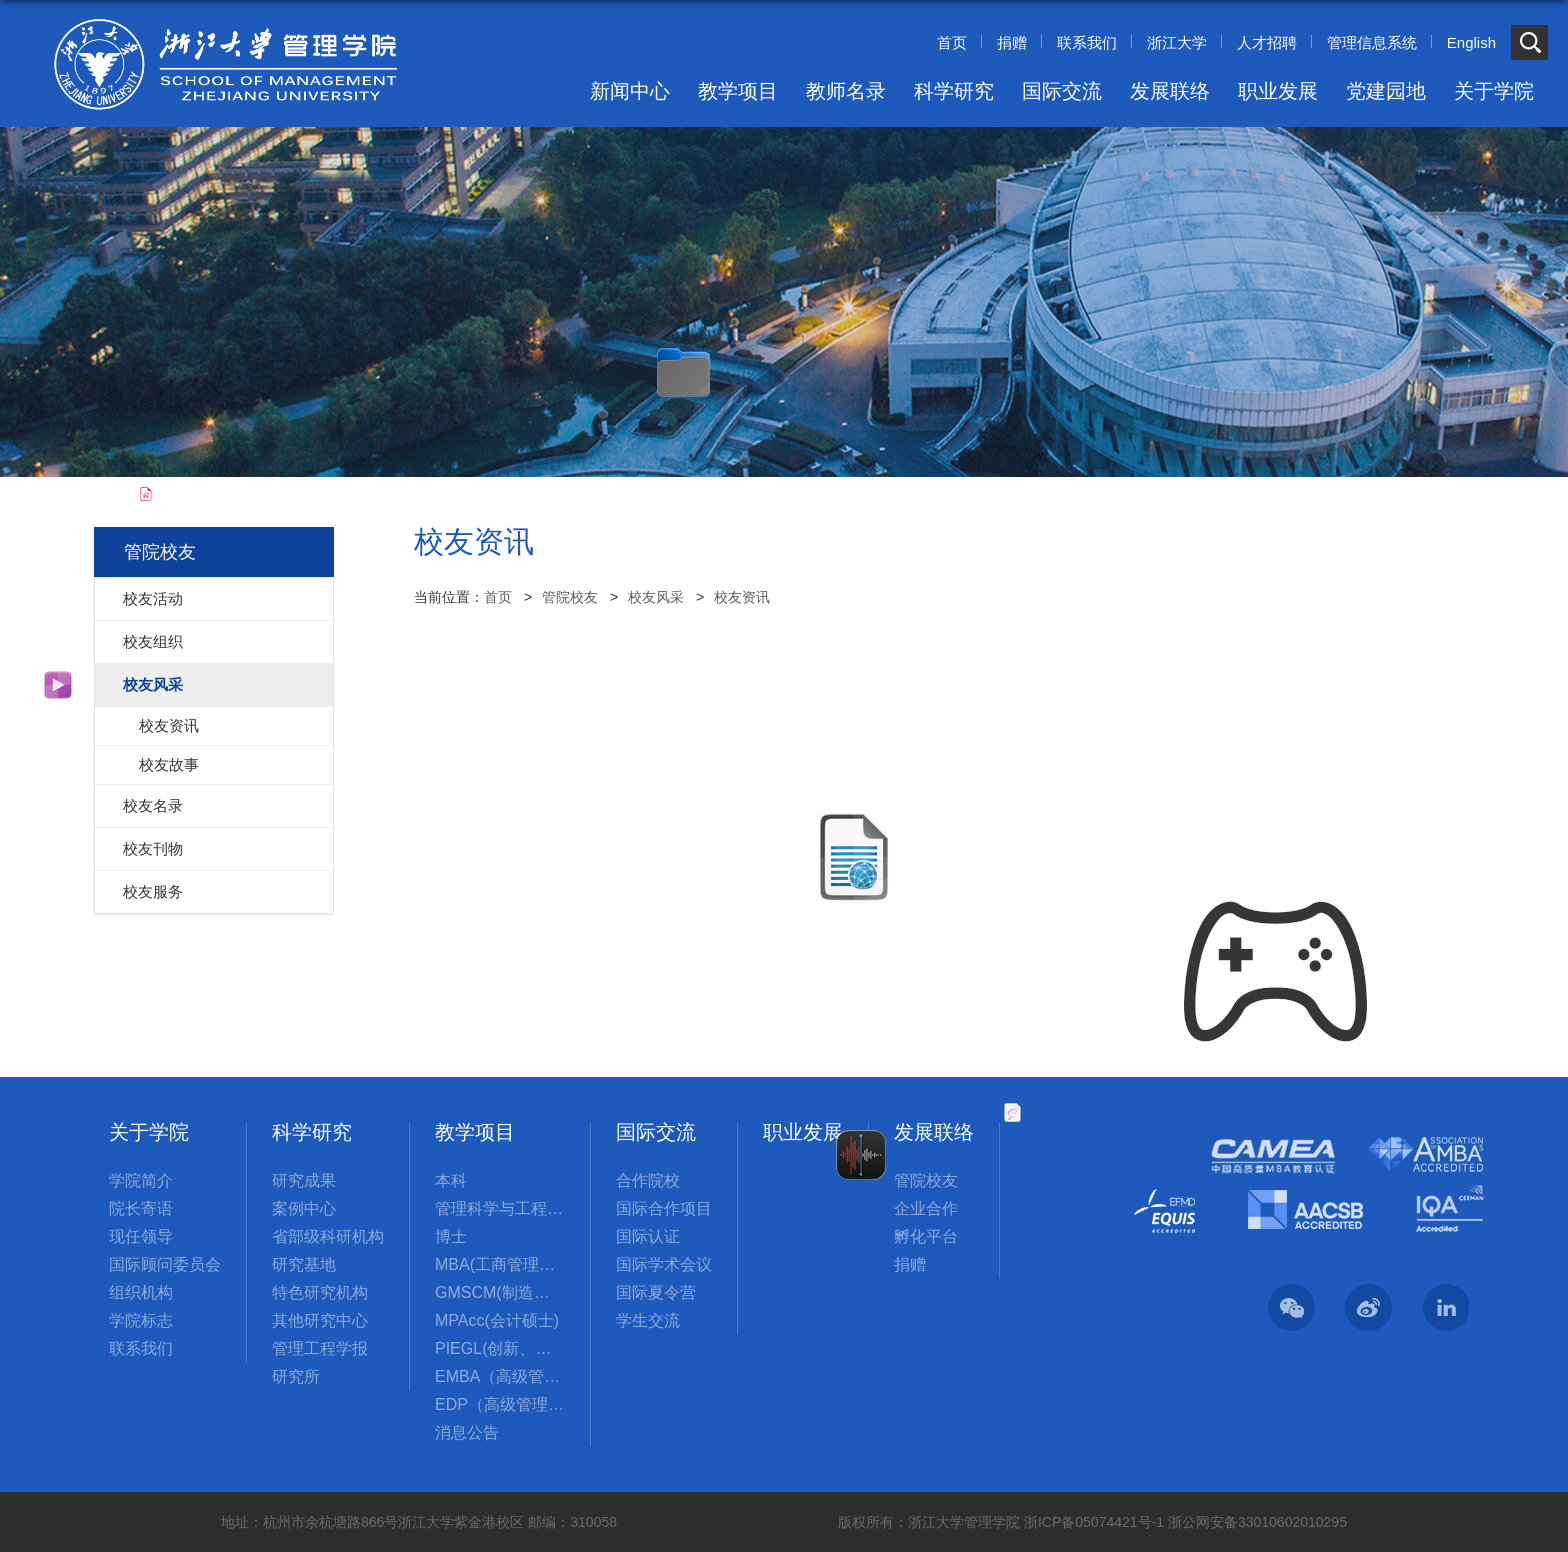 This screenshot has width=1568, height=1552. What do you see at coordinates (146, 494) in the screenshot?
I see `libreoffice math formula template file` at bounding box center [146, 494].